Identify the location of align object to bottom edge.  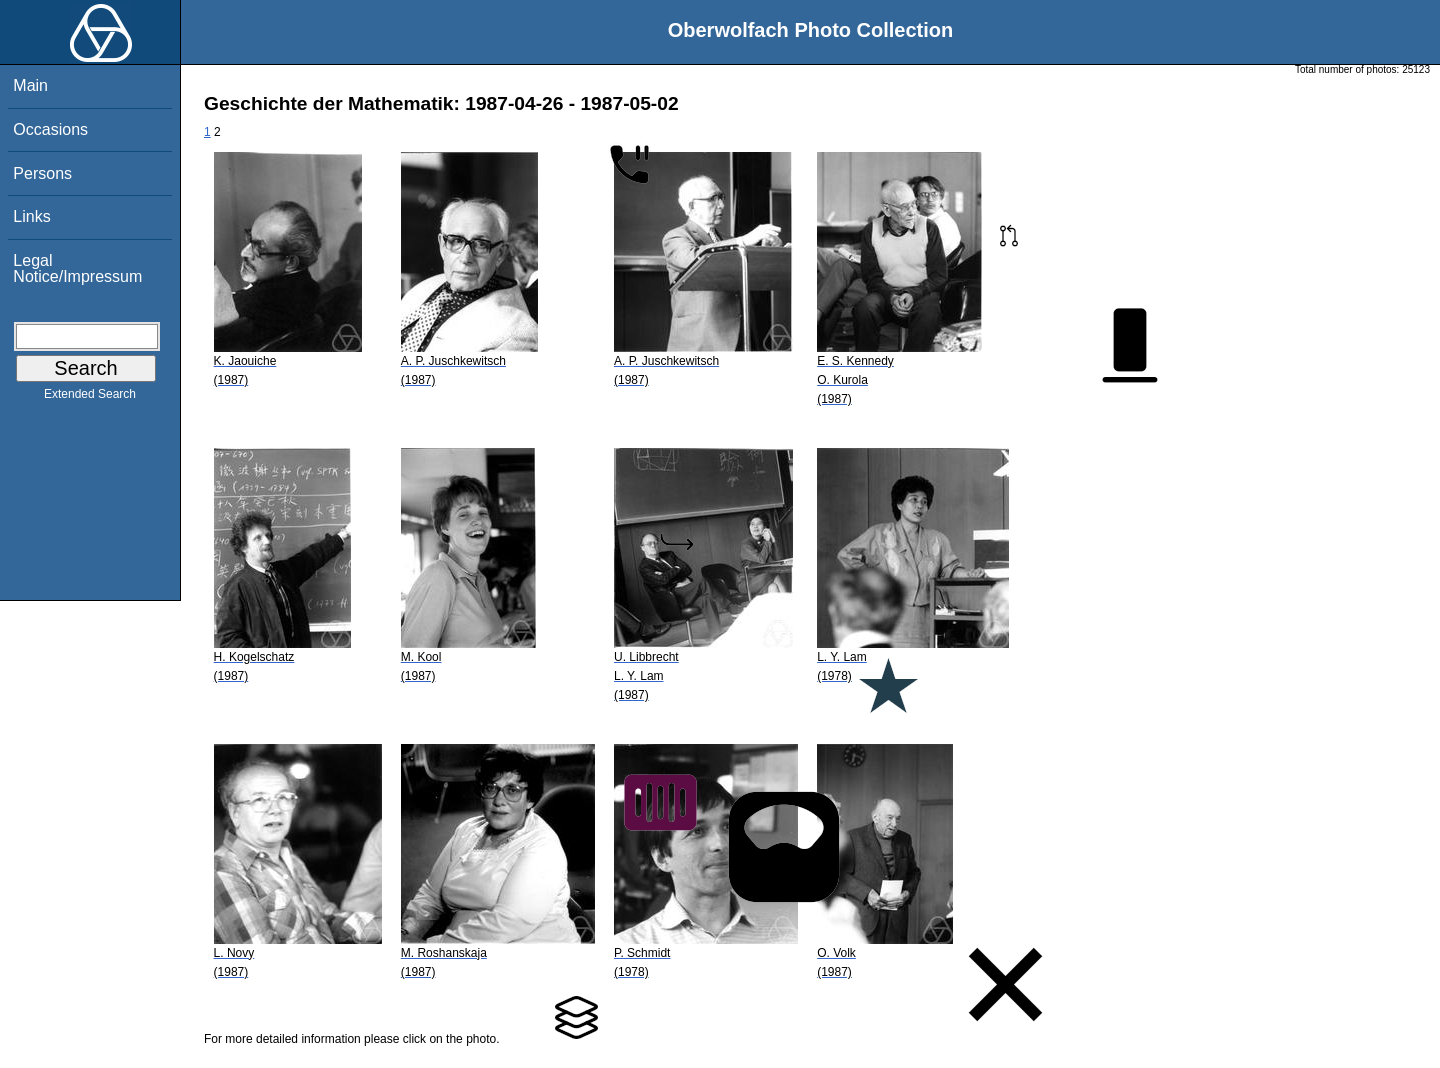
(1130, 344).